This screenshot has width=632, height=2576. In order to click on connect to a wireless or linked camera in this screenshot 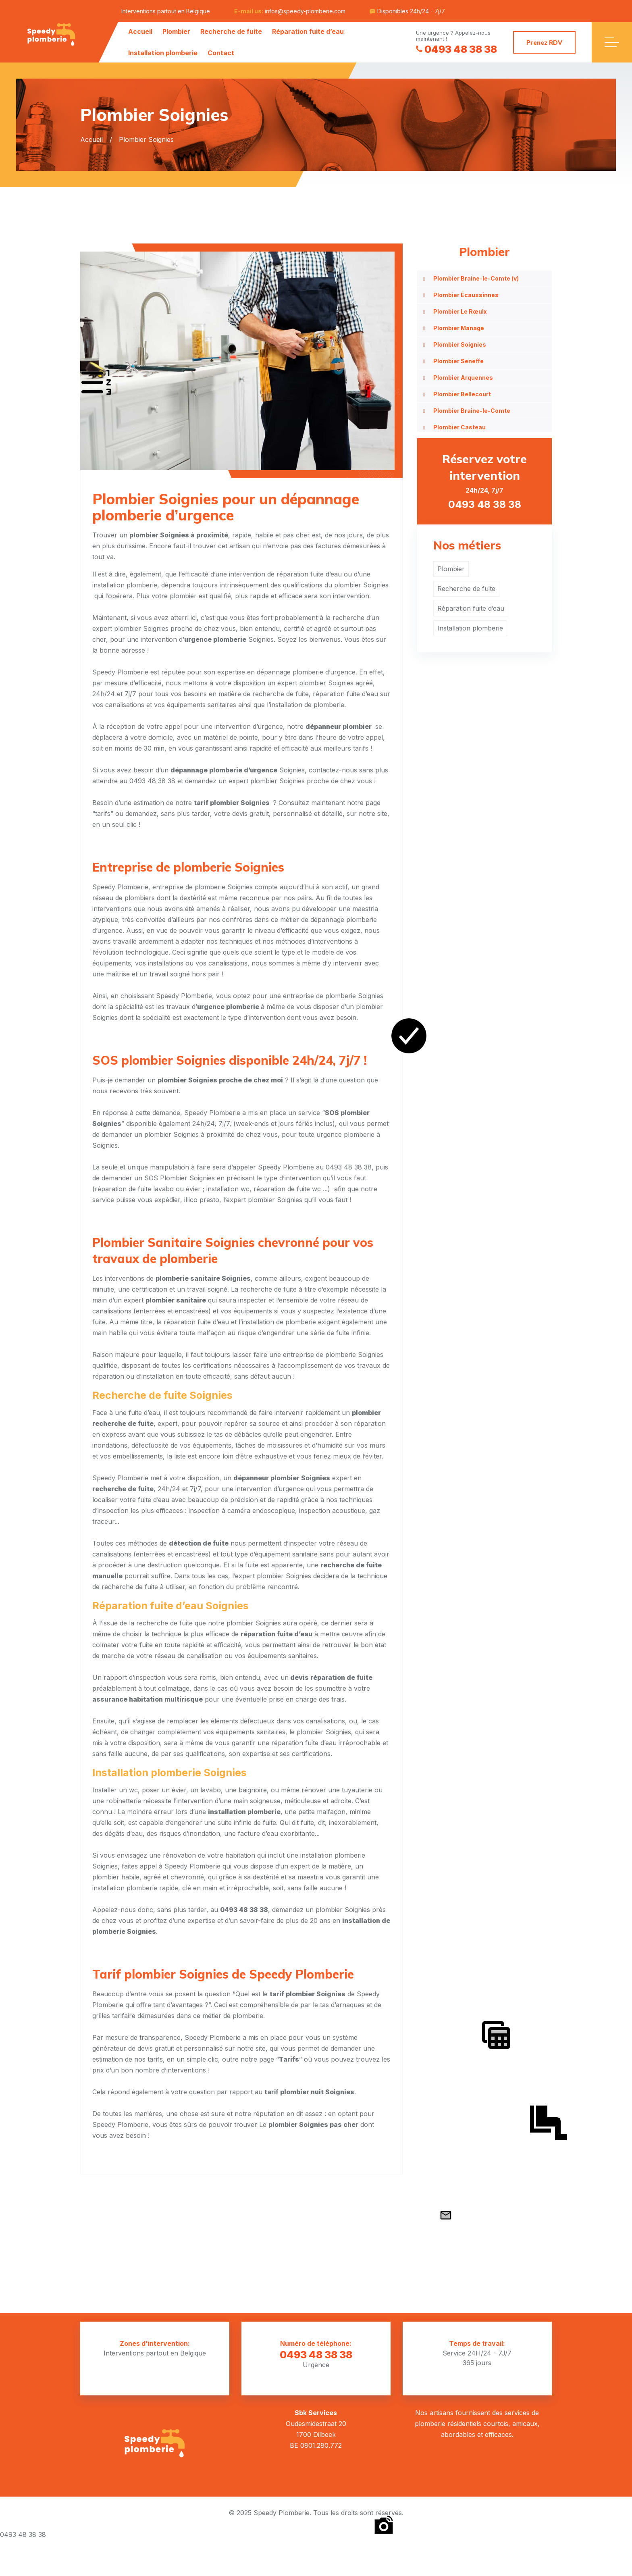, I will do `click(384, 2525)`.